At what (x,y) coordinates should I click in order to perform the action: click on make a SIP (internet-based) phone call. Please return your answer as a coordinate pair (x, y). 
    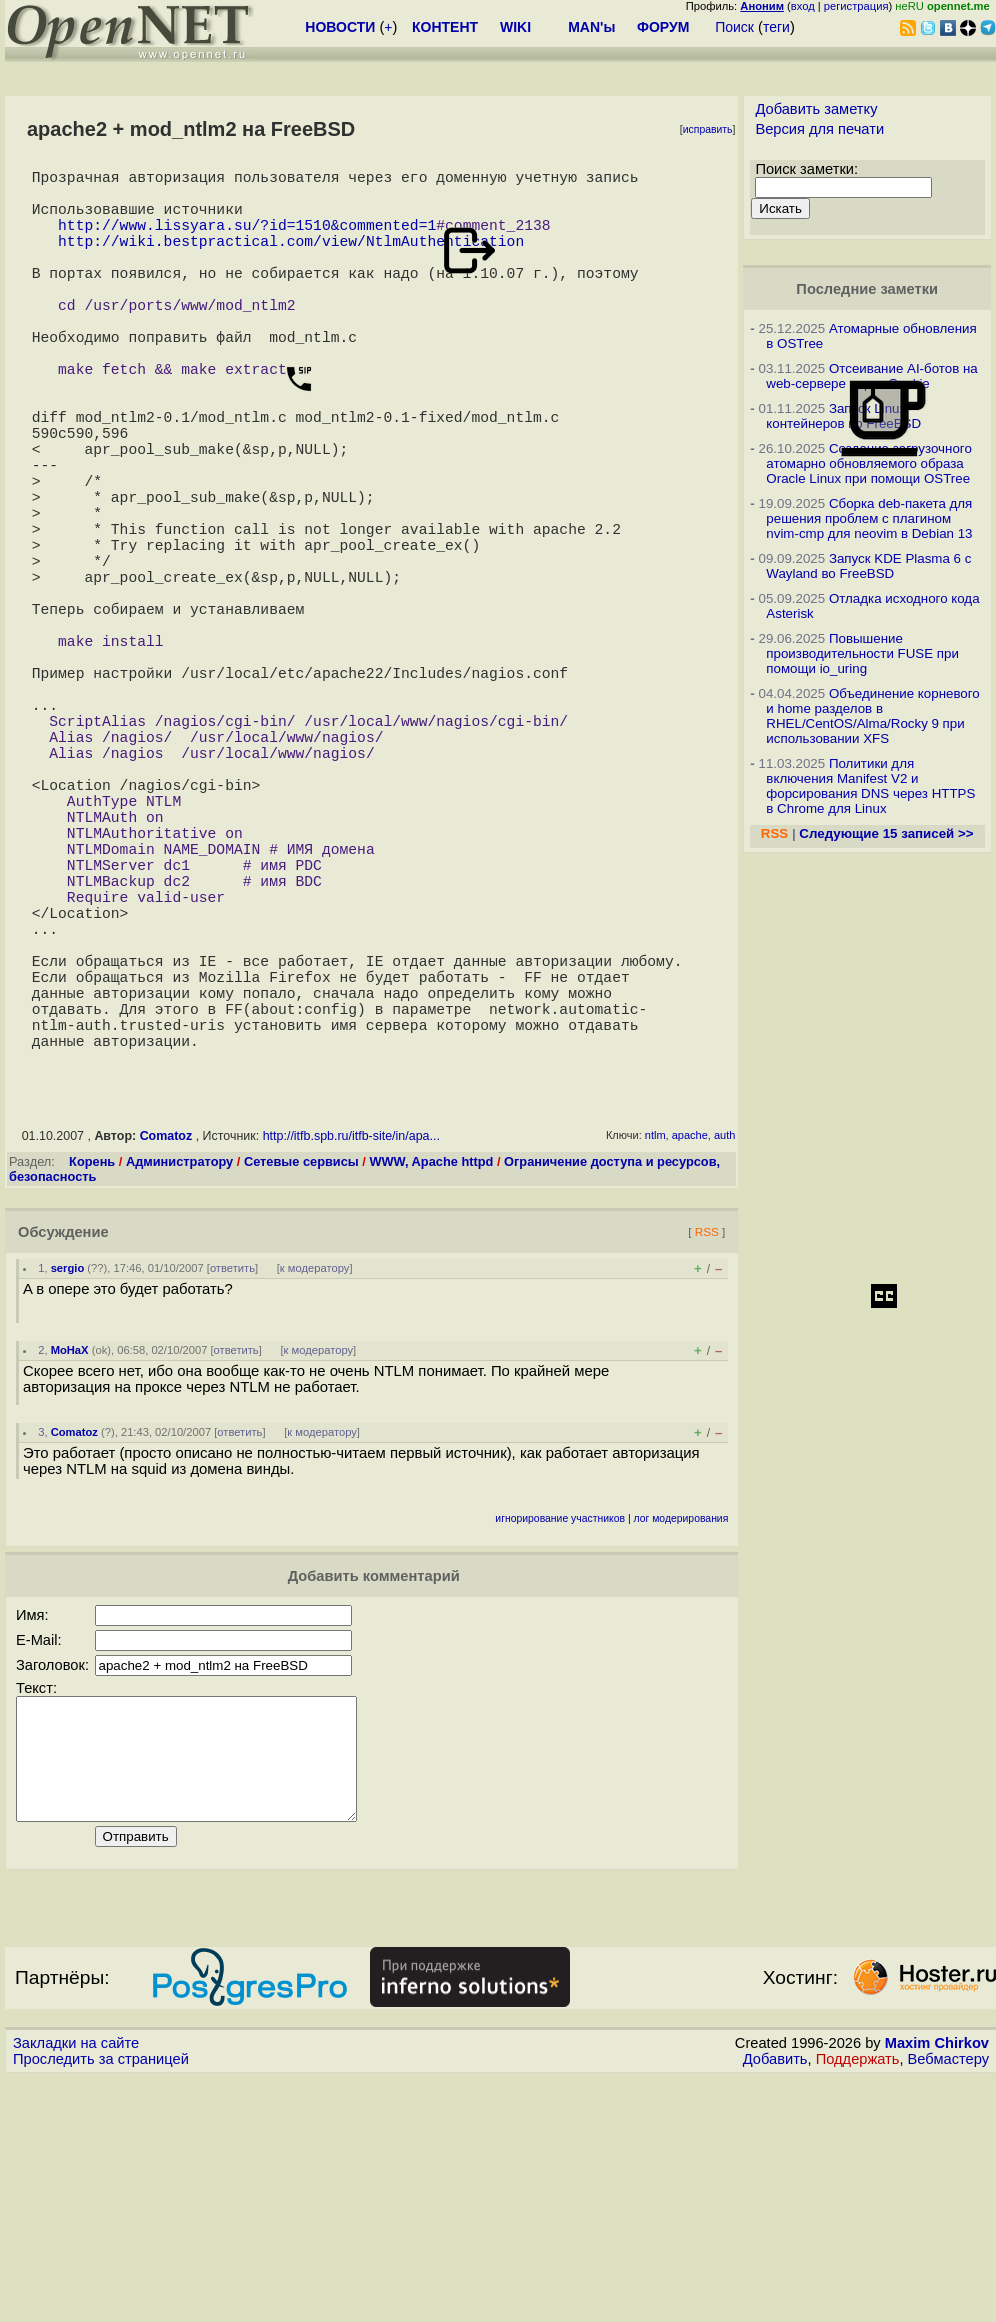
    Looking at the image, I should click on (299, 379).